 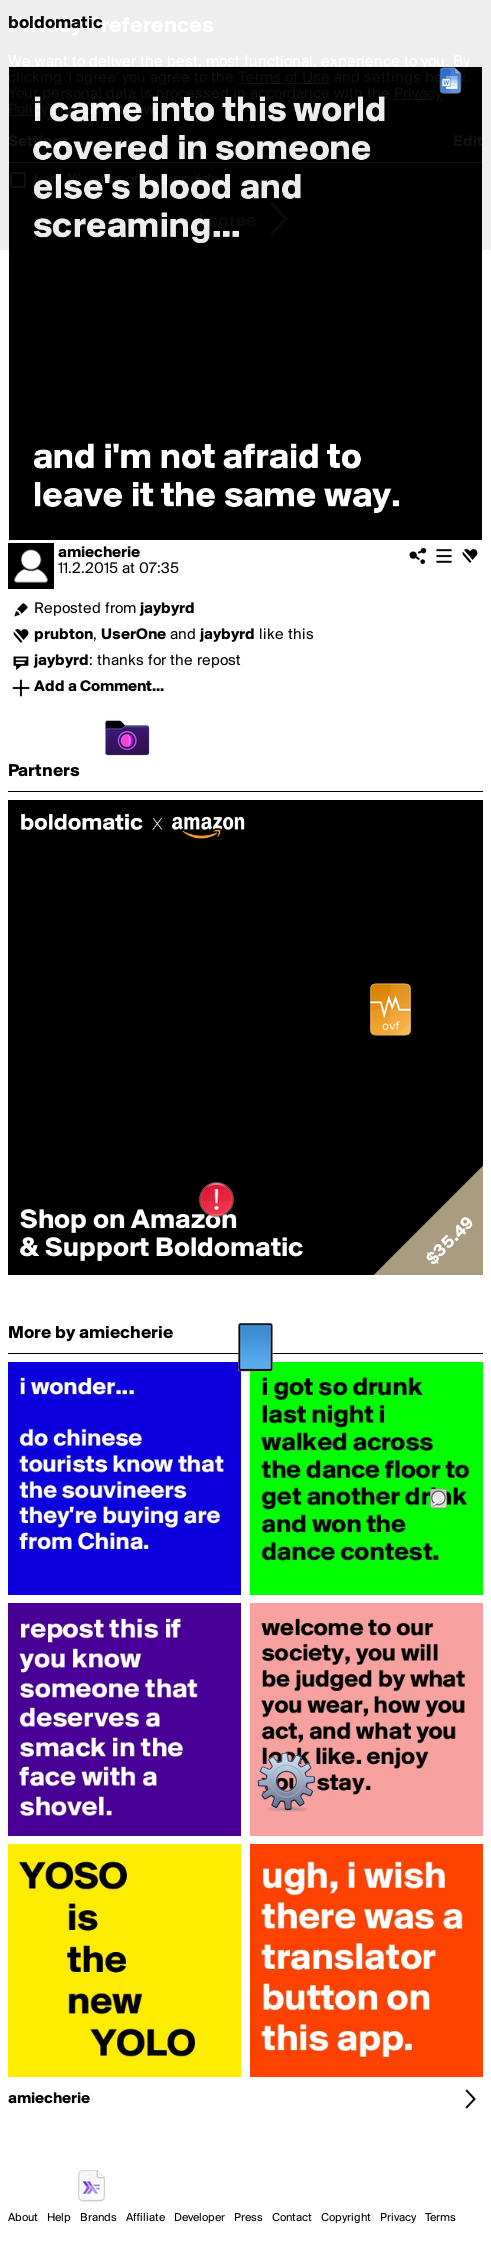 What do you see at coordinates (91, 2185) in the screenshot?
I see `a haskell source code file` at bounding box center [91, 2185].